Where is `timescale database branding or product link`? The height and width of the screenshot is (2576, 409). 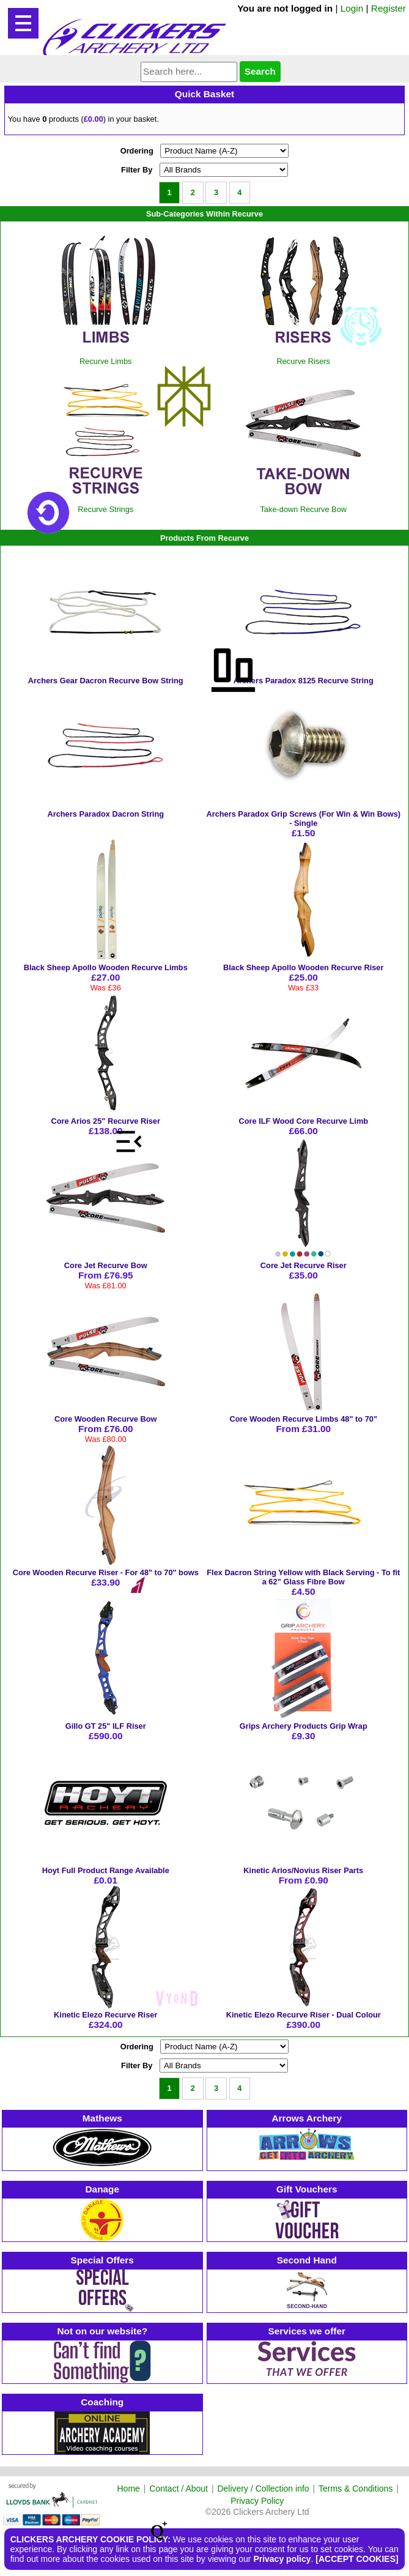 timescale database branding or product link is located at coordinates (361, 325).